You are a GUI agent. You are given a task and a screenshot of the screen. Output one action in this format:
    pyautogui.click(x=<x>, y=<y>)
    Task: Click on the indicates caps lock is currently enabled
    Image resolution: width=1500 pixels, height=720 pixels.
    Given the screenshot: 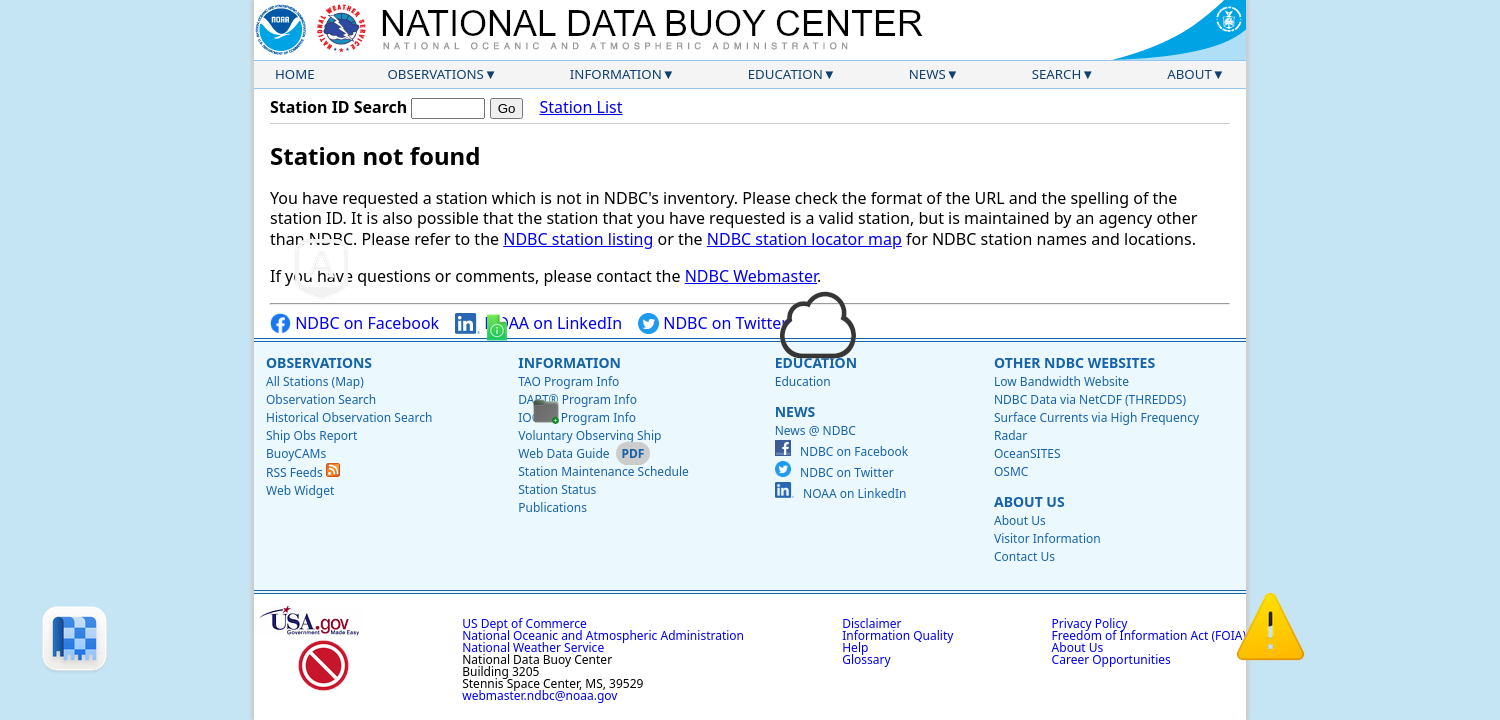 What is the action you would take?
    pyautogui.click(x=321, y=269)
    